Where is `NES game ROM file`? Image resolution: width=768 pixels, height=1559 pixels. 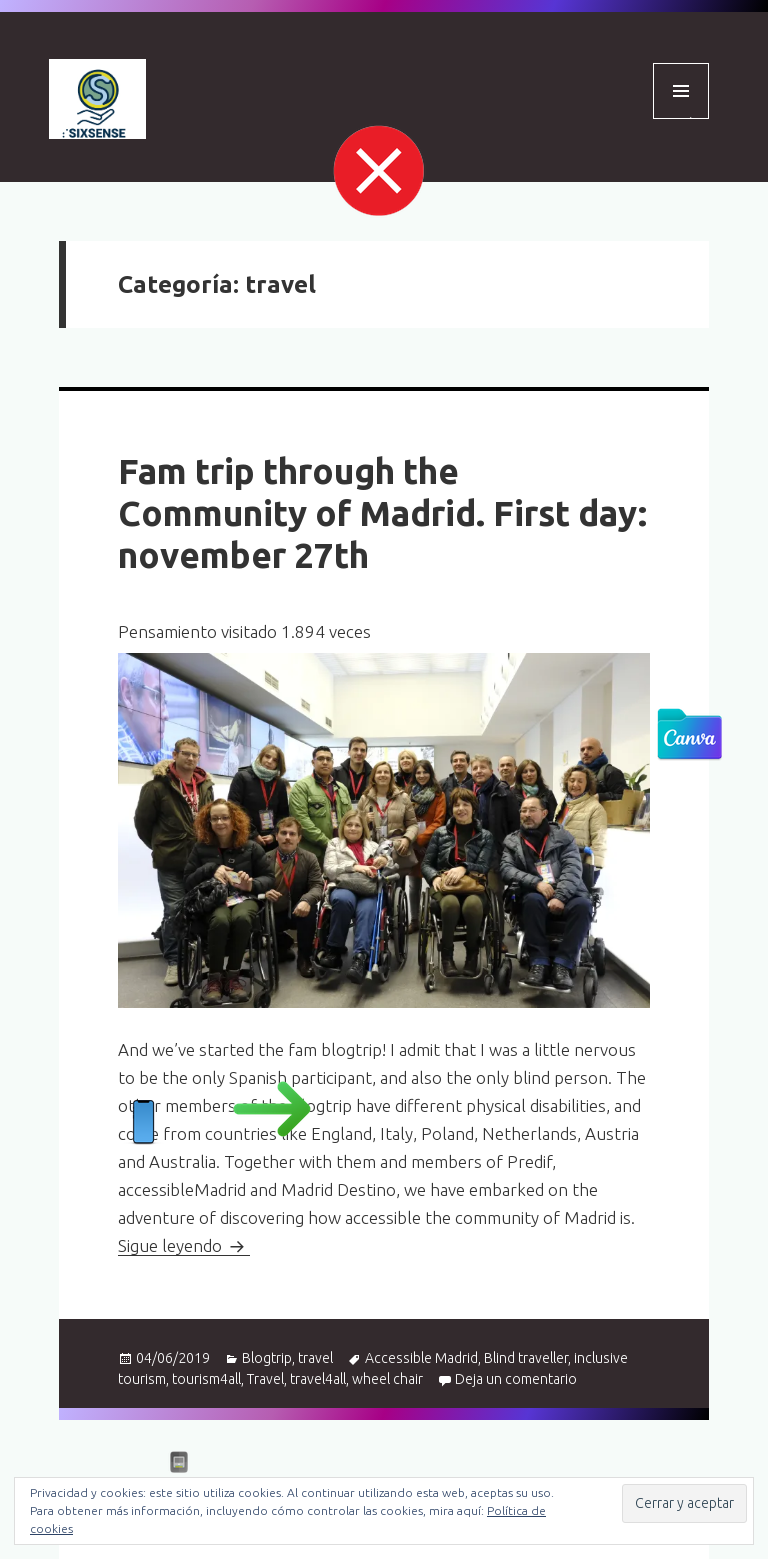
NES game ROM file is located at coordinates (179, 1462).